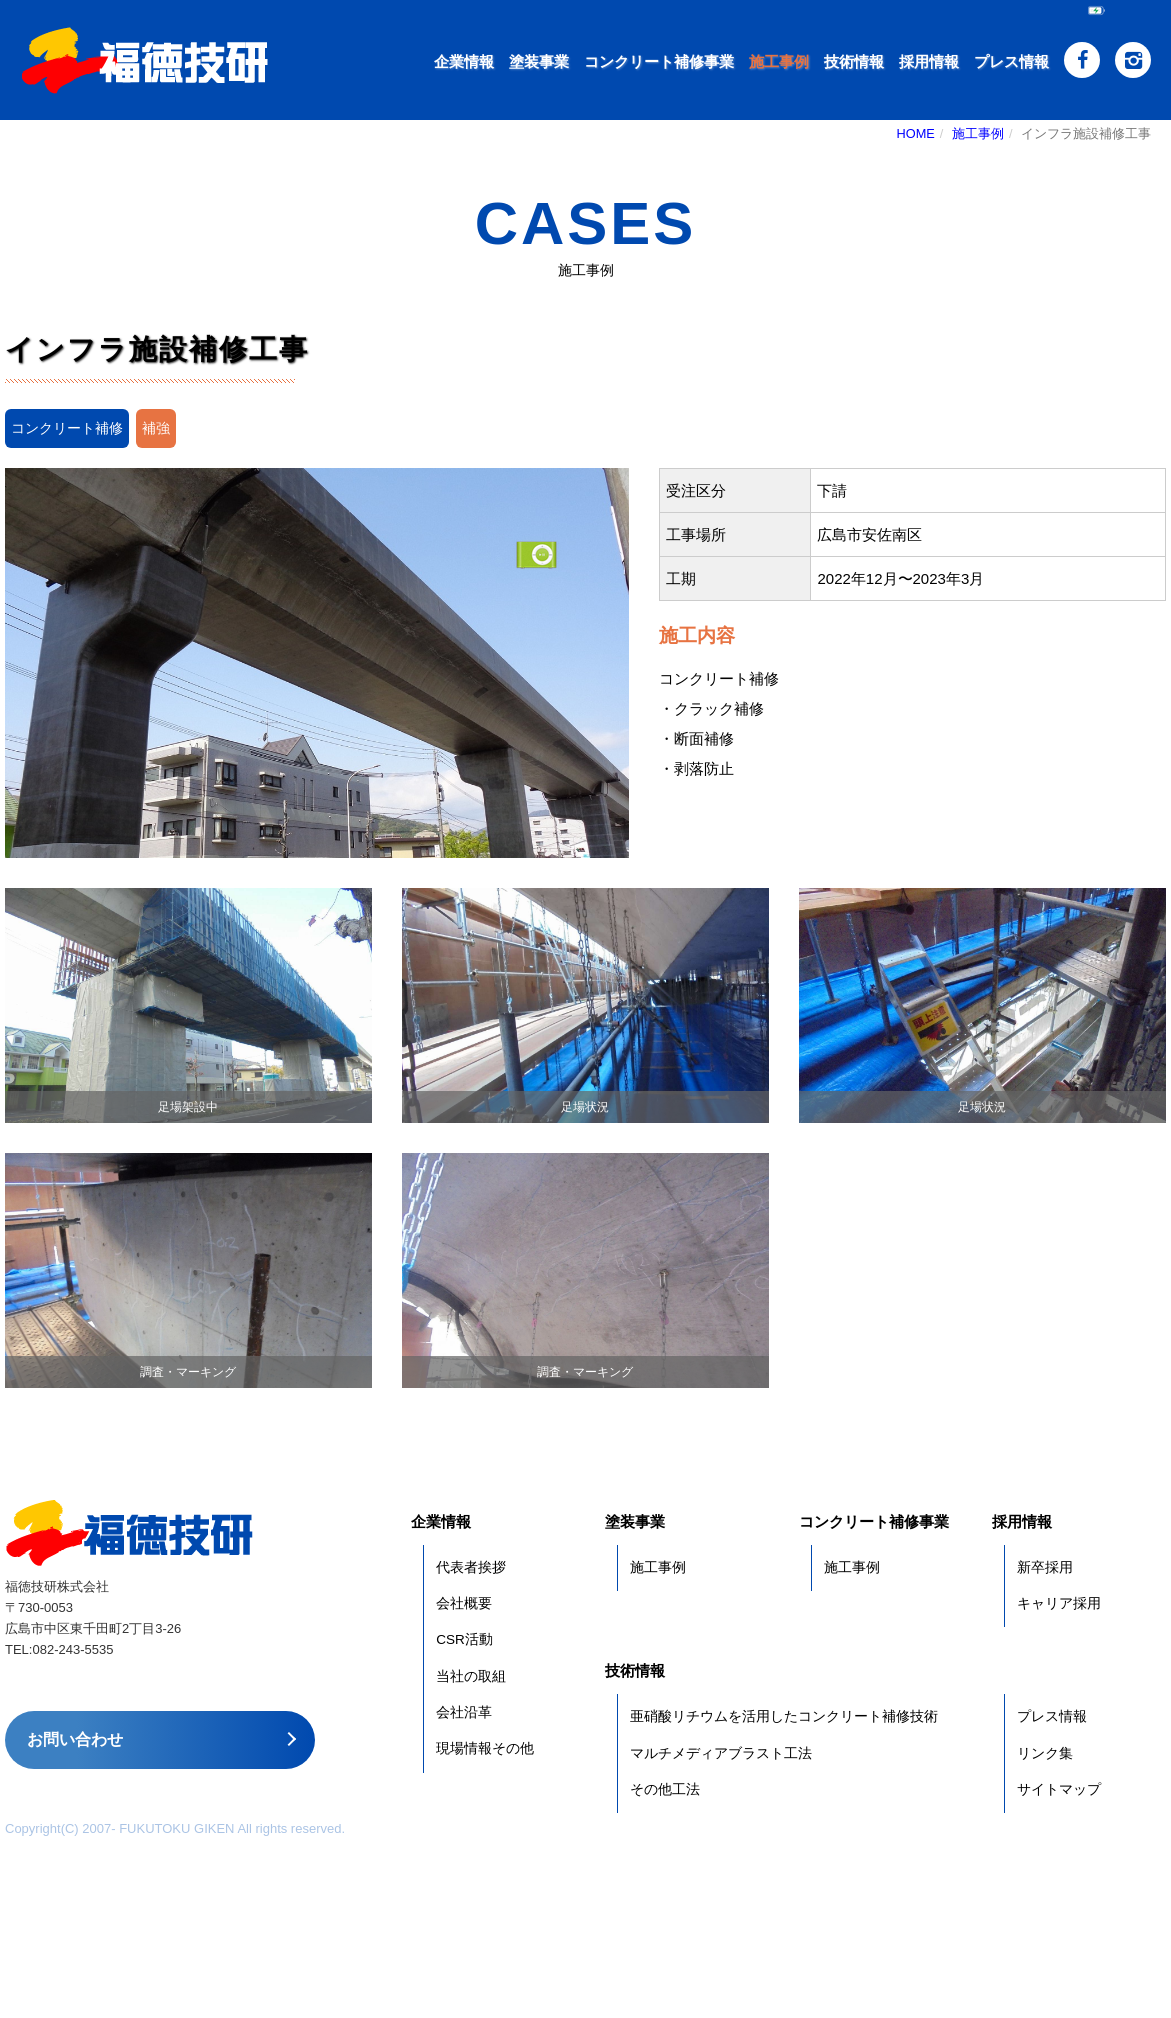 Image resolution: width=1171 pixels, height=2018 pixels. Describe the element at coordinates (536, 547) in the screenshot. I see `iPod shuffle device connected` at that location.